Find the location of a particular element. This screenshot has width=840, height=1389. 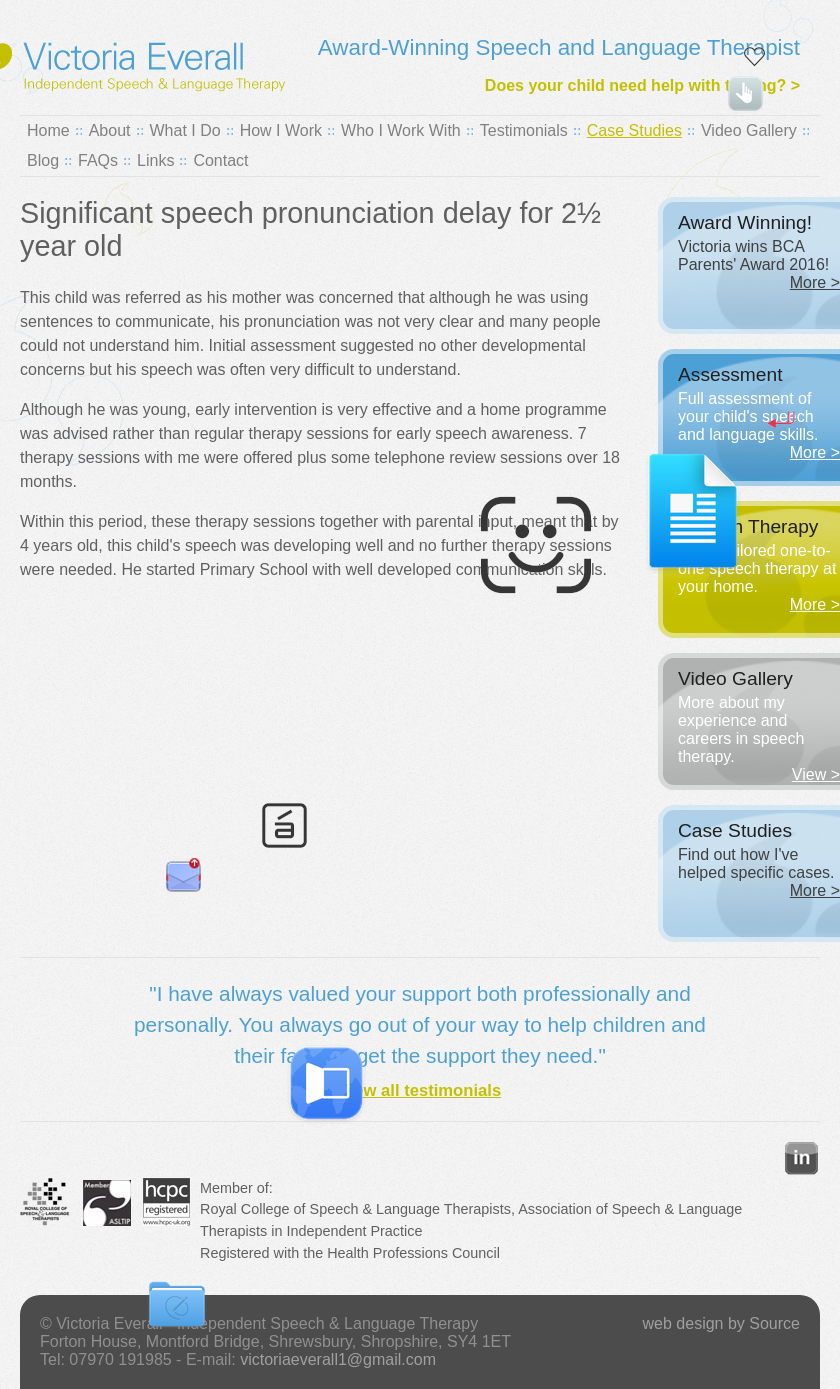

open your art and design files folder is located at coordinates (177, 1304).